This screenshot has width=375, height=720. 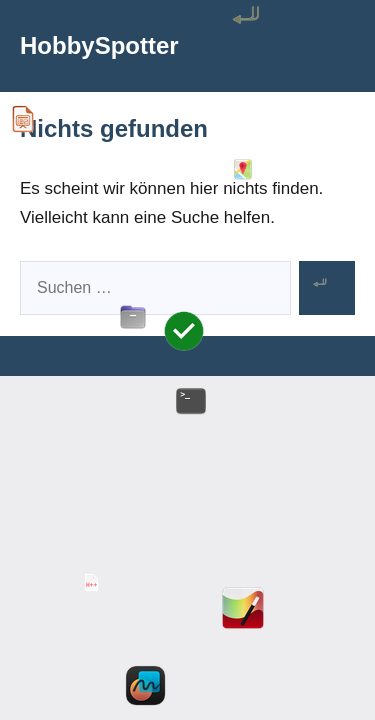 I want to click on confirm or approve an action, so click(x=184, y=331).